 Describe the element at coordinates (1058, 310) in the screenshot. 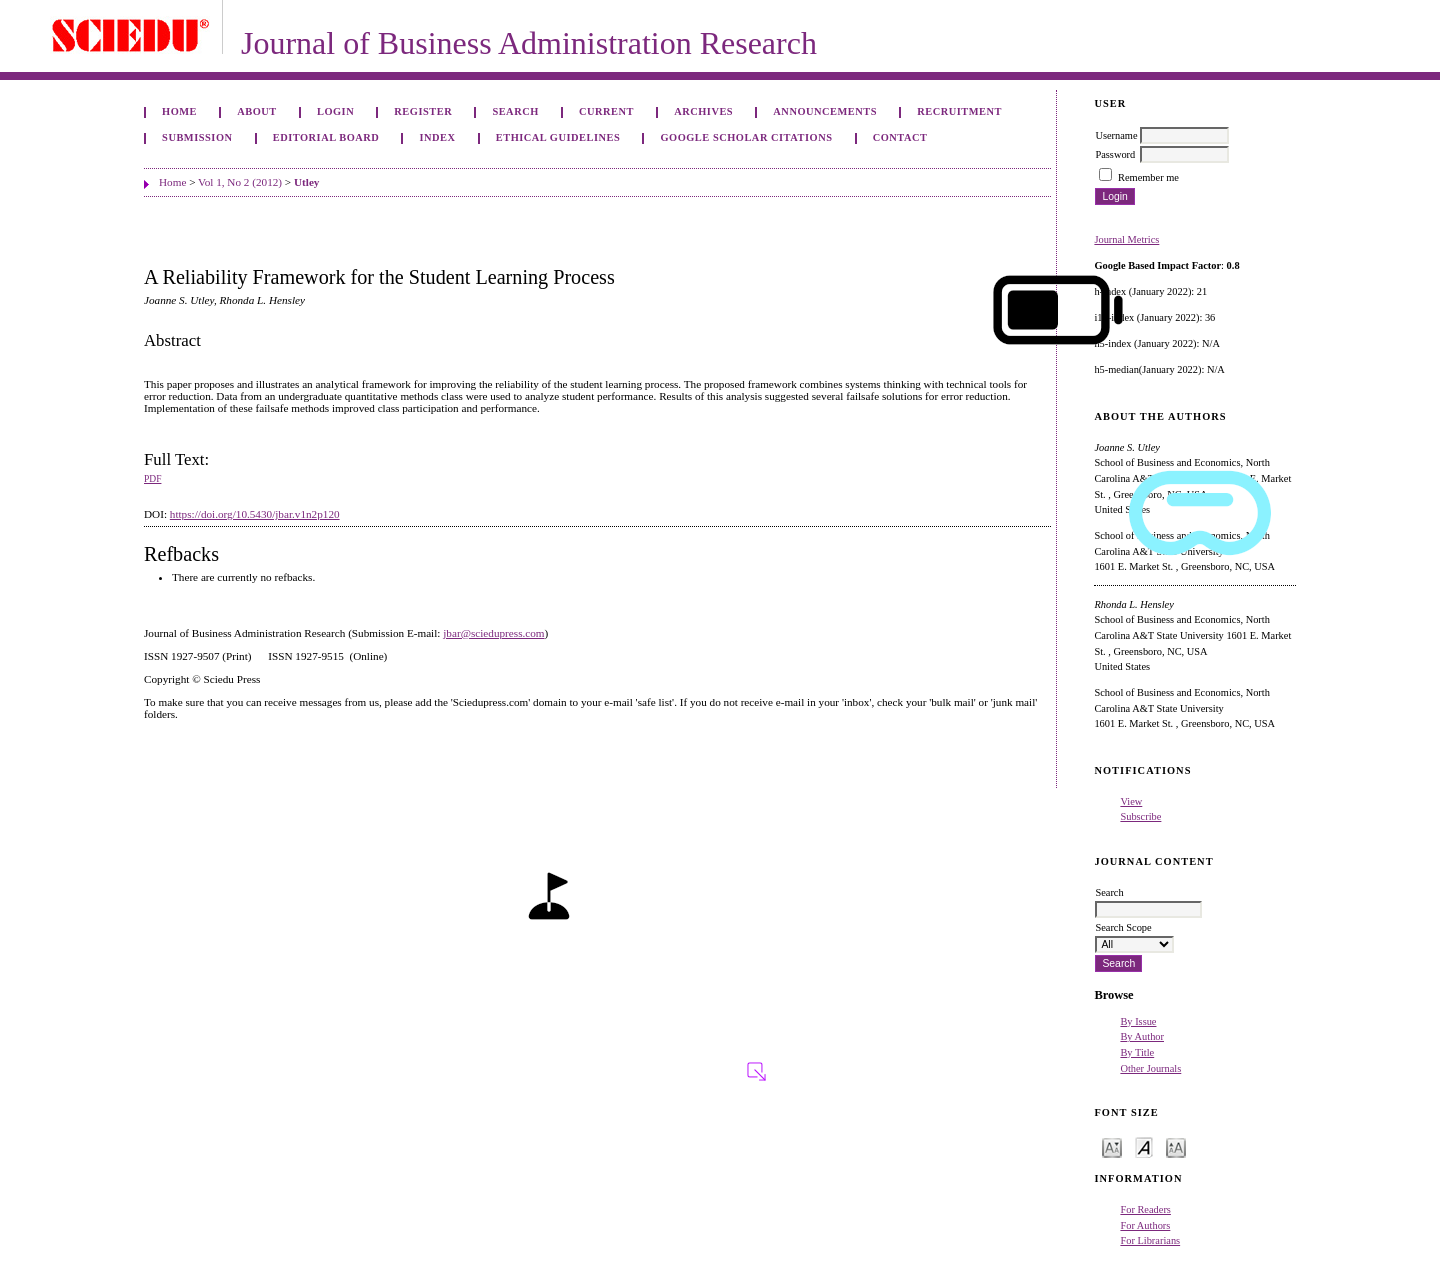

I see `indicates battery at 50% charge level` at that location.